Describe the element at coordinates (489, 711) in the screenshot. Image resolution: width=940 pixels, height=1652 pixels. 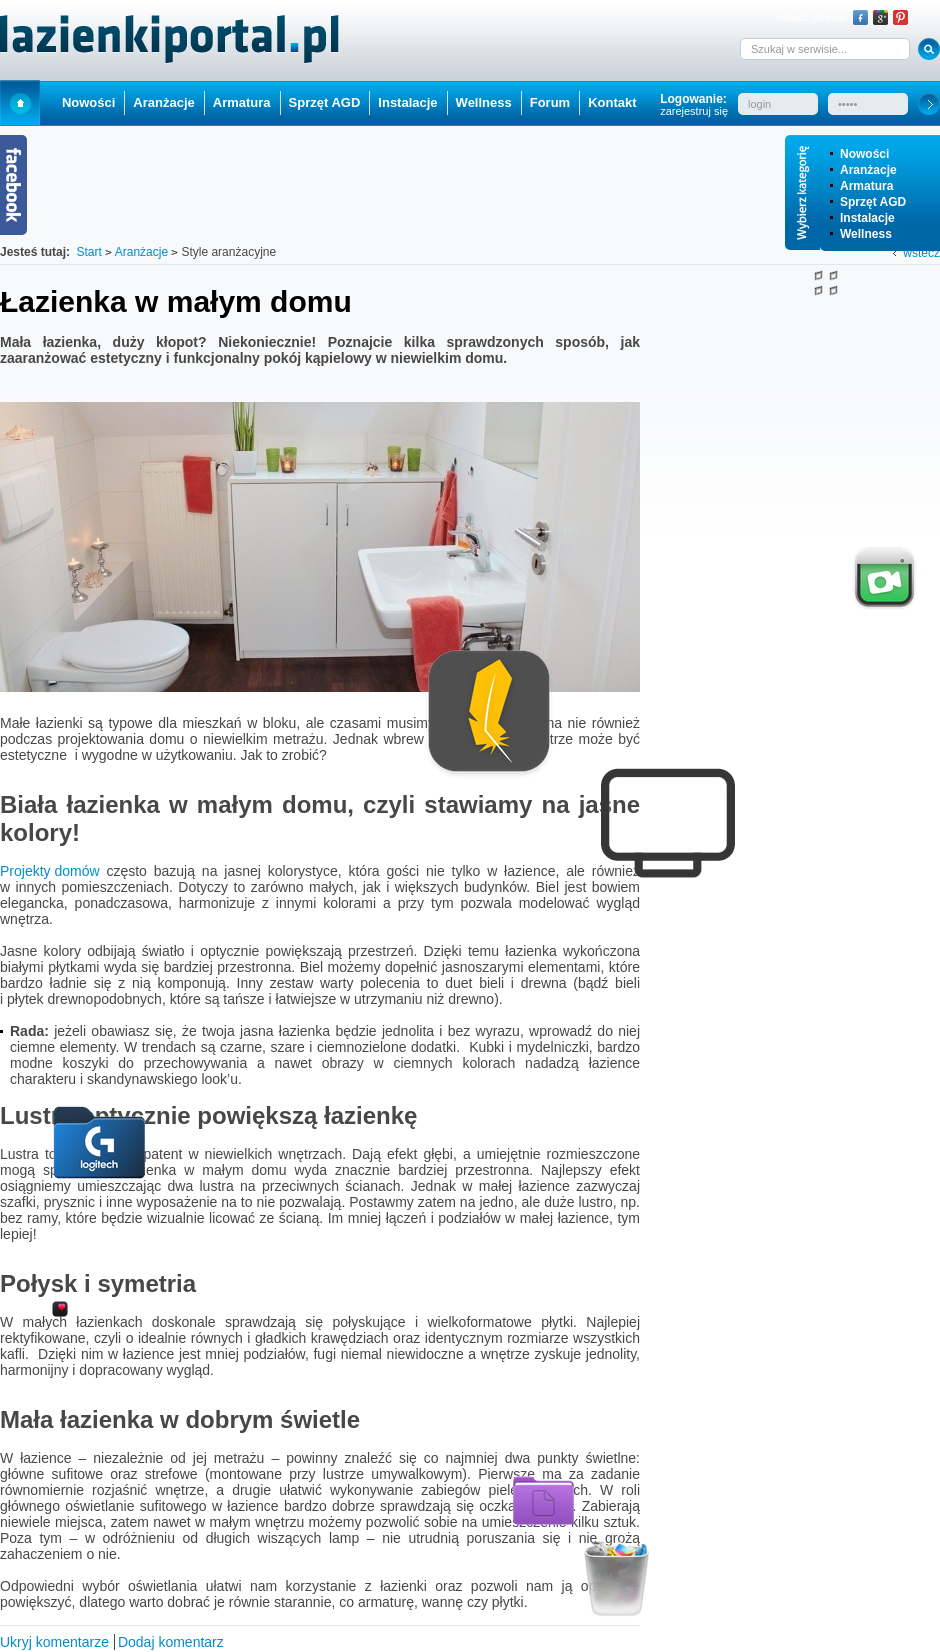
I see `launch linux lite application` at that location.